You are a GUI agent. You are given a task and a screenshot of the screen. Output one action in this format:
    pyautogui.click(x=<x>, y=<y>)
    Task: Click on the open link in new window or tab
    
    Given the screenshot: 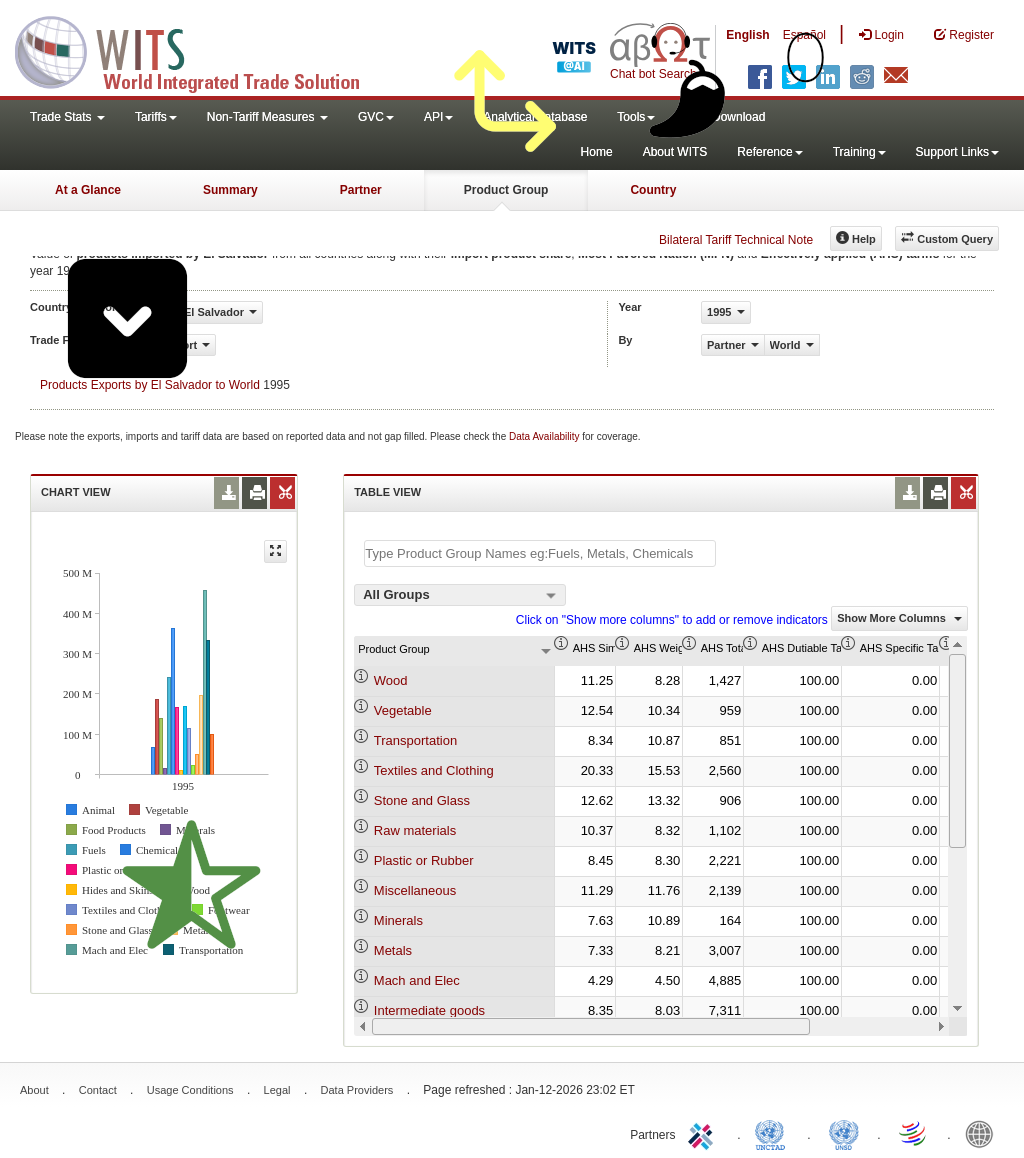 What is the action you would take?
    pyautogui.click(x=505, y=101)
    